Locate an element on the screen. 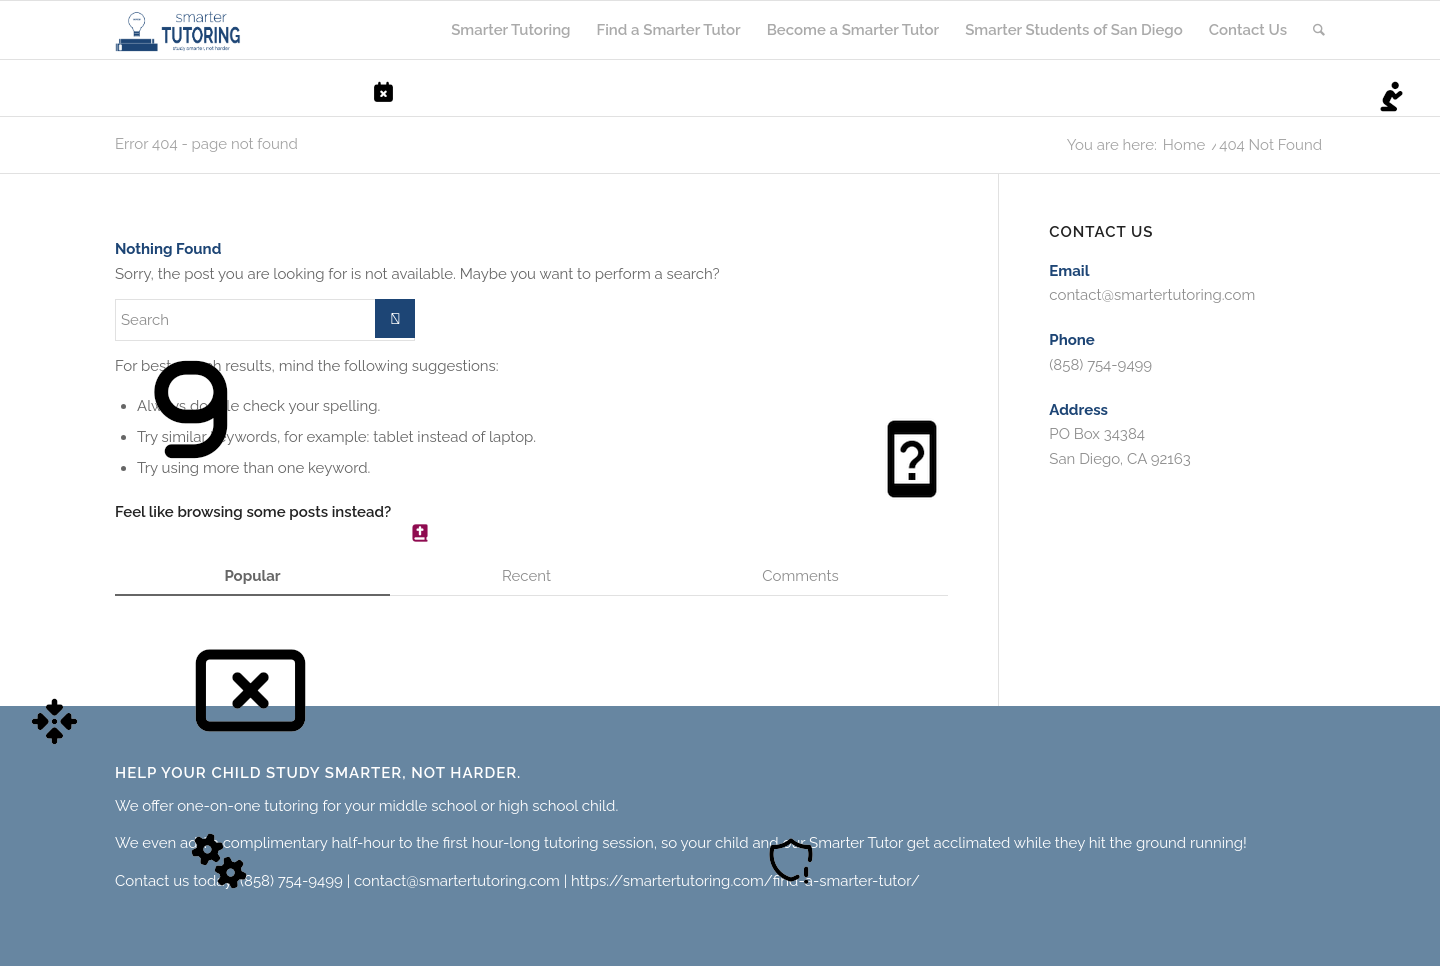  indicates the number nine in a count or quantity is located at coordinates (192, 409).